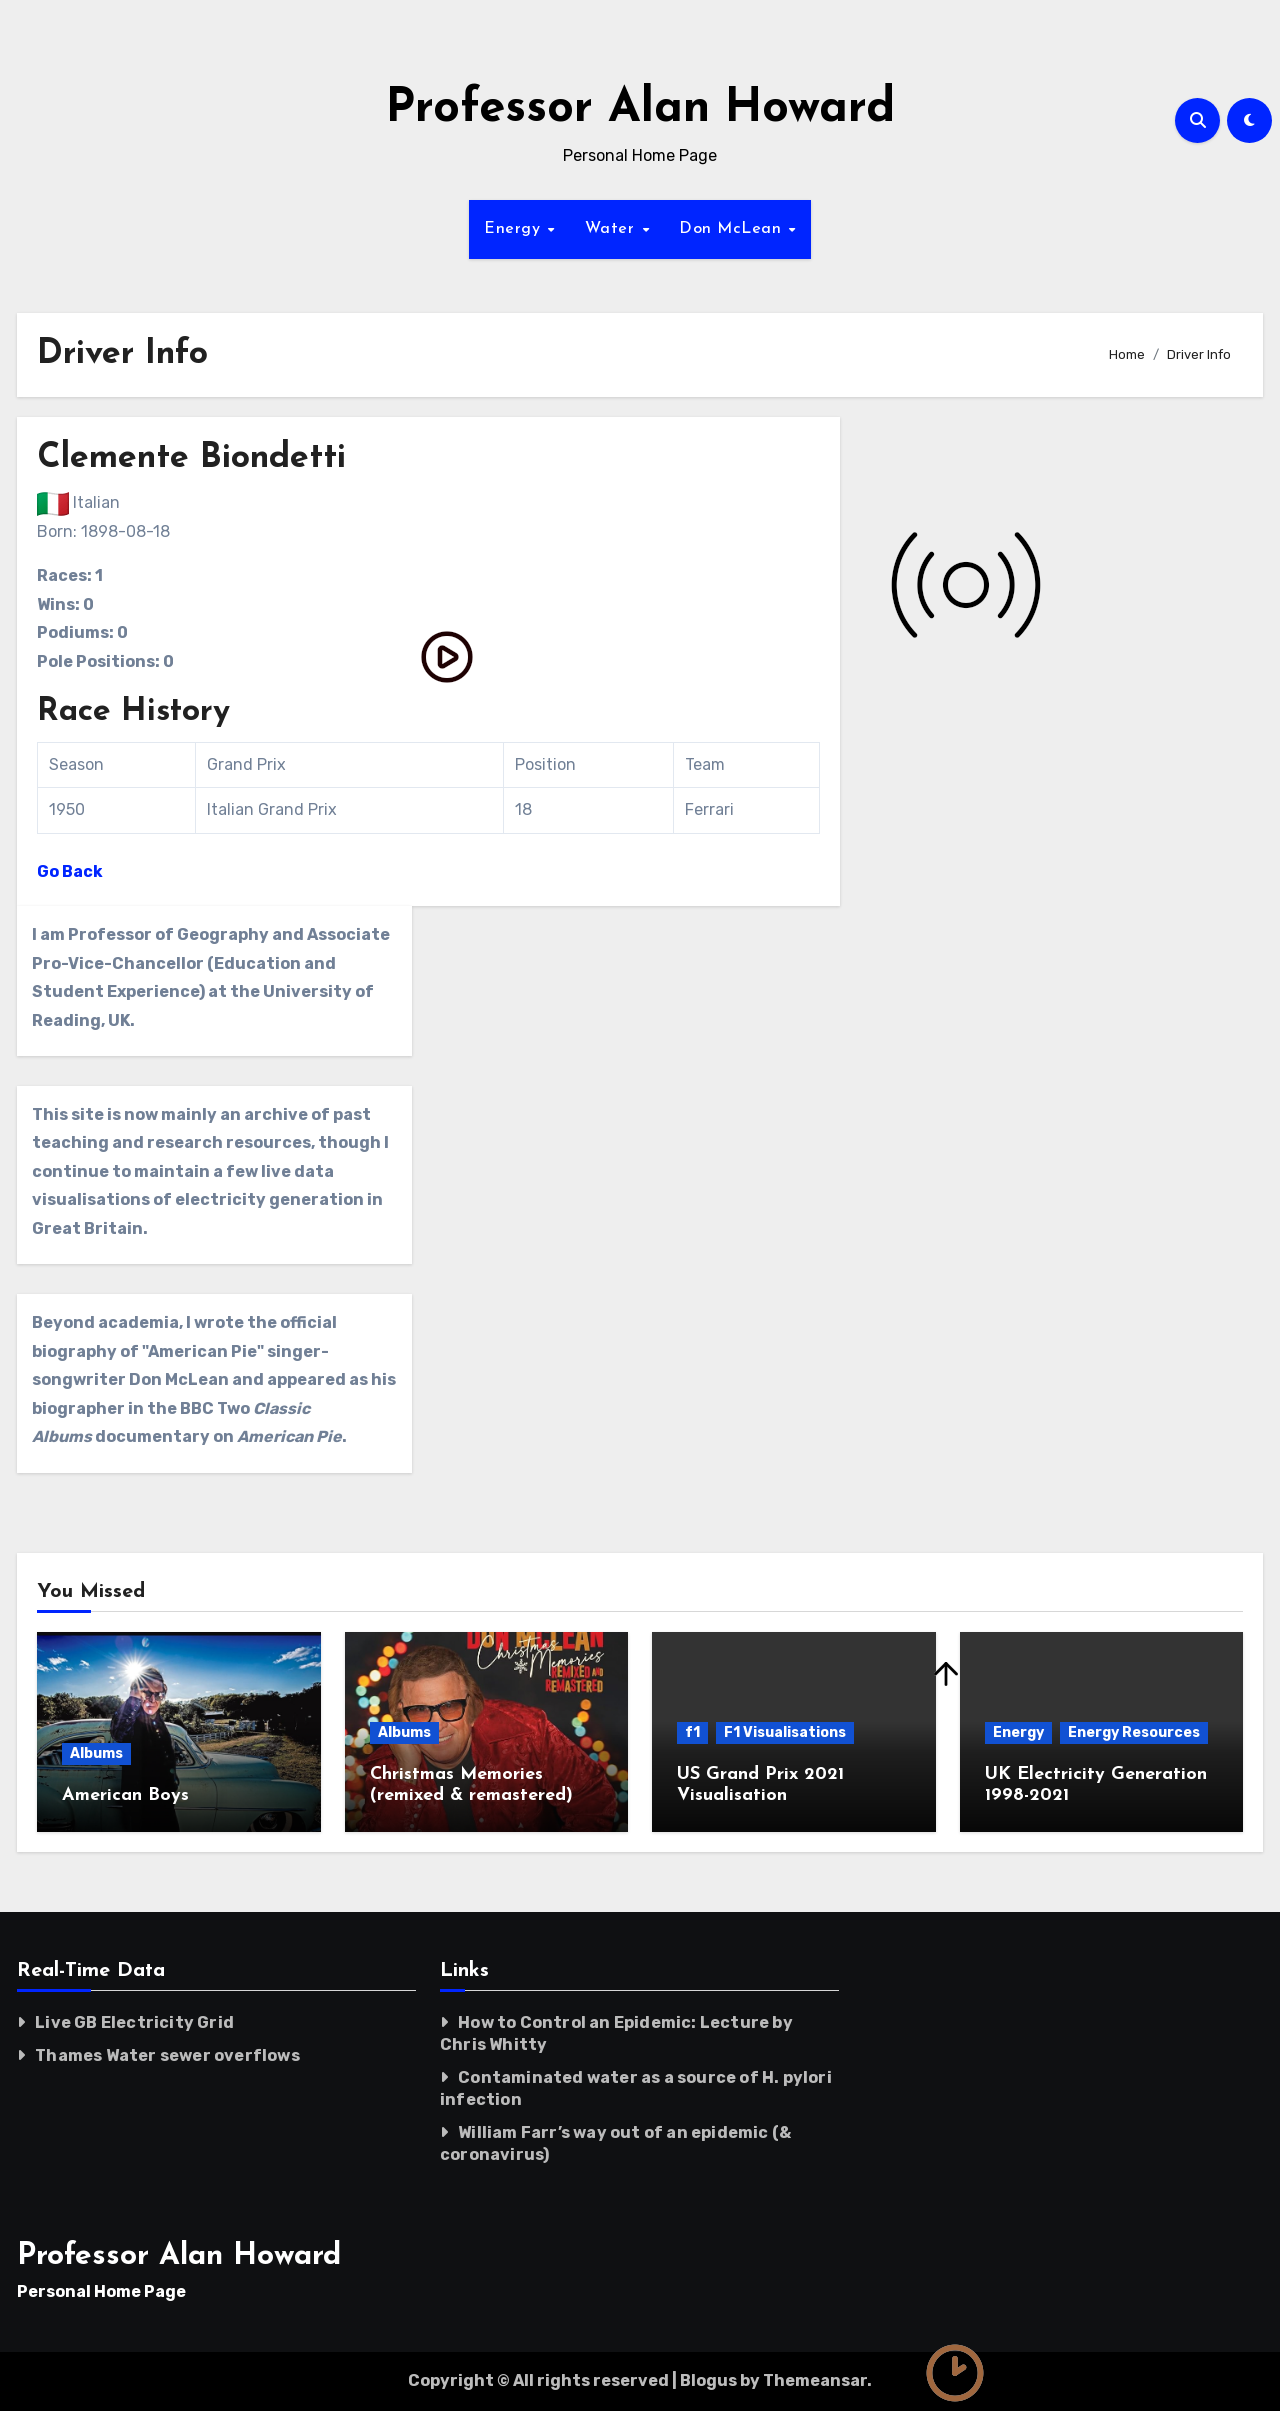 Image resolution: width=1280 pixels, height=2411 pixels. What do you see at coordinates (955, 2373) in the screenshot?
I see `view current time` at bounding box center [955, 2373].